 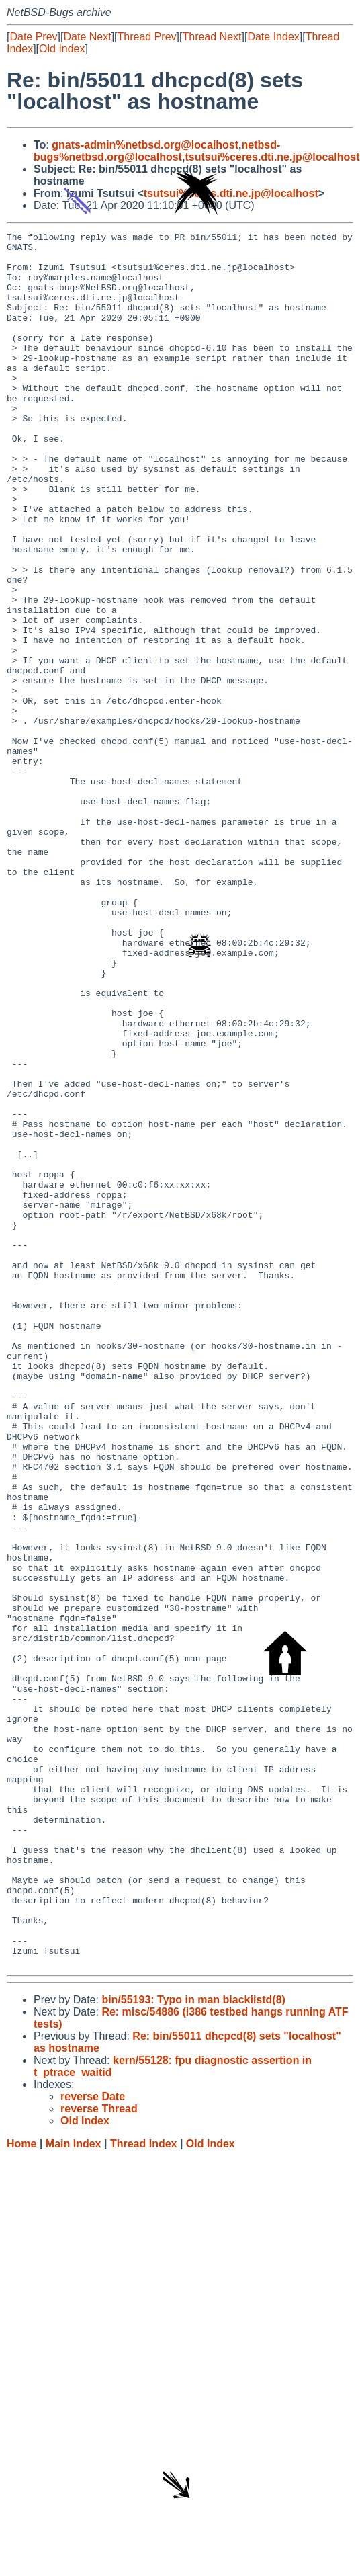 I want to click on dismiss or close a dialog, so click(x=195, y=194).